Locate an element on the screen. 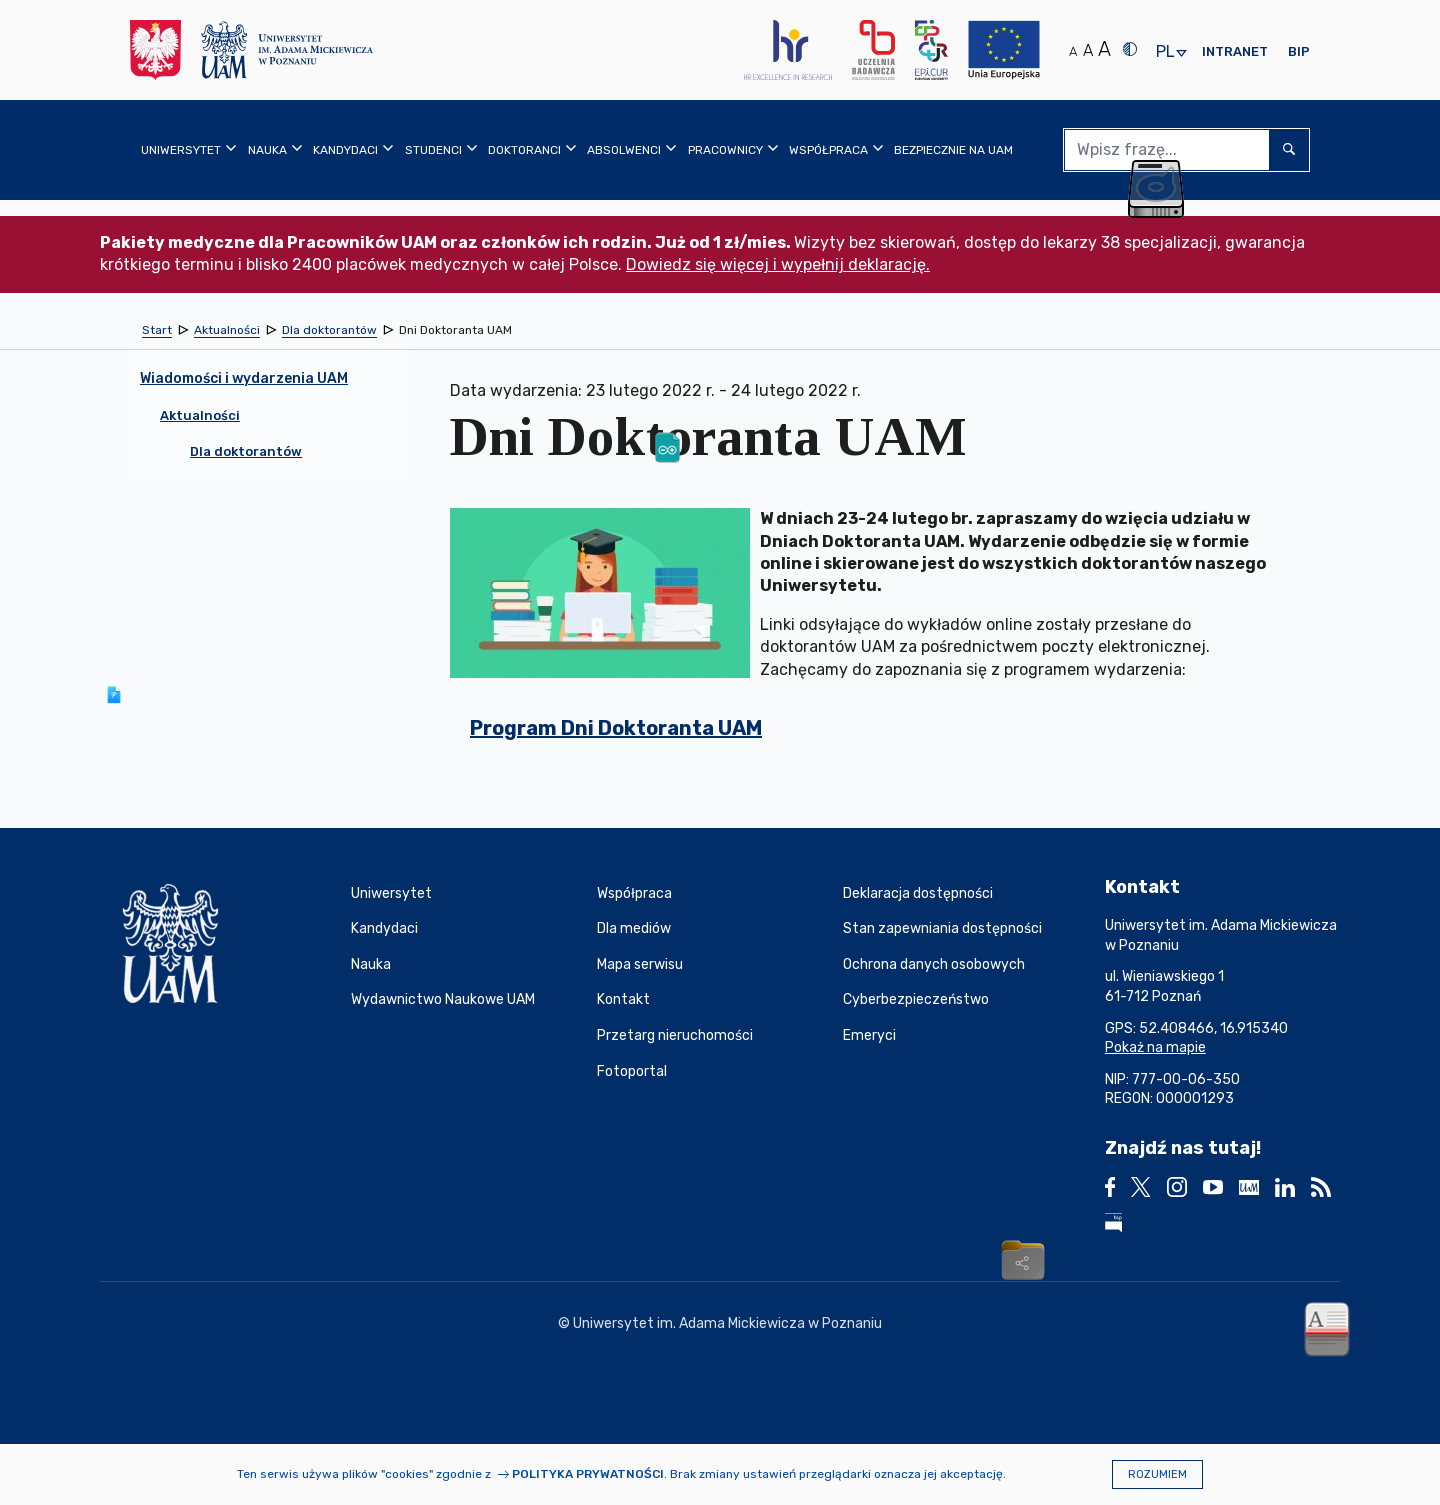 The height and width of the screenshot is (1505, 1440). open document scanning application is located at coordinates (1327, 1329).